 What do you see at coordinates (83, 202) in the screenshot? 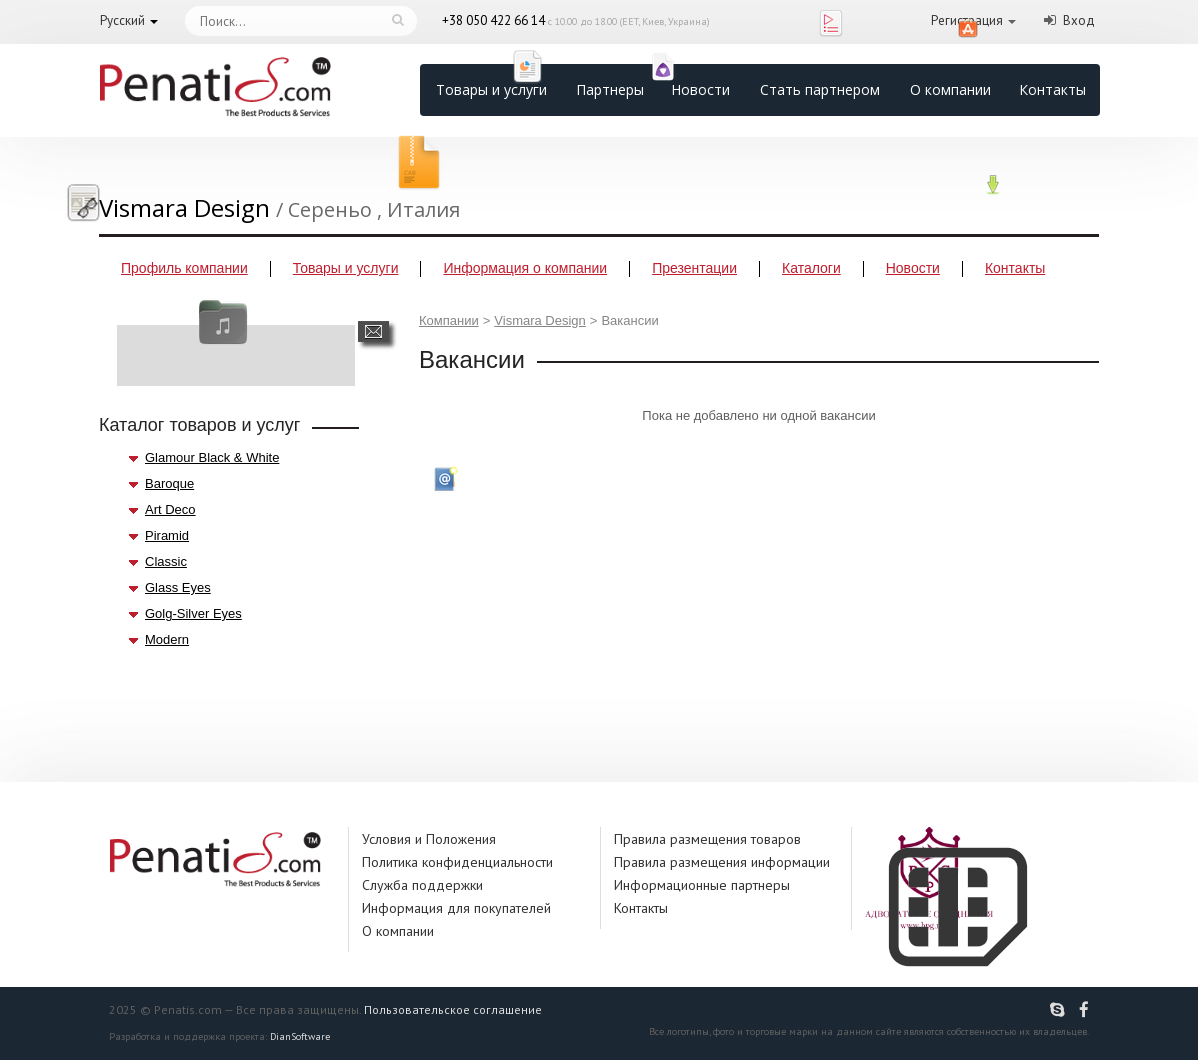
I see `open the documents app` at bounding box center [83, 202].